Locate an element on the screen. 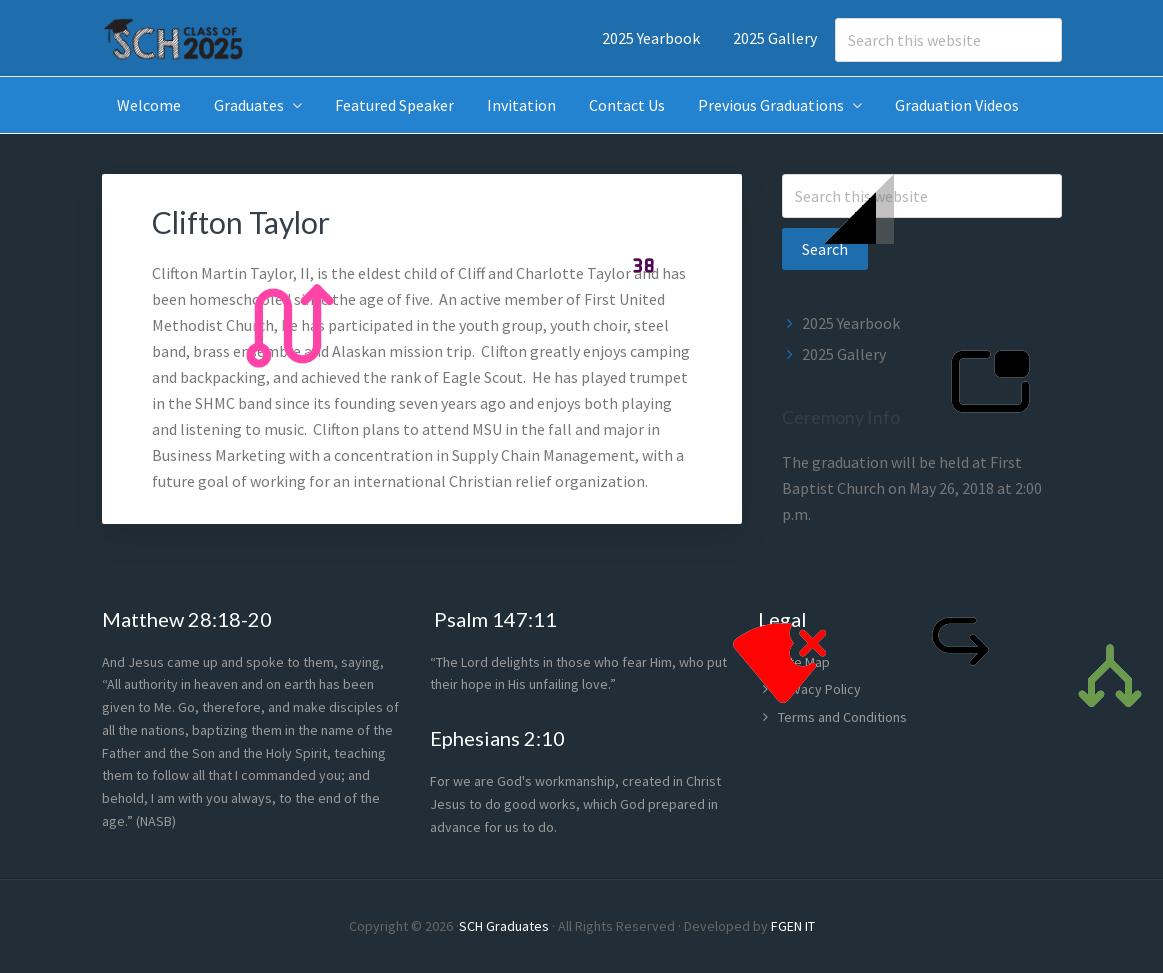 Image resolution: width=1163 pixels, height=973 pixels. indicates no wifi connection available is located at coordinates (783, 663).